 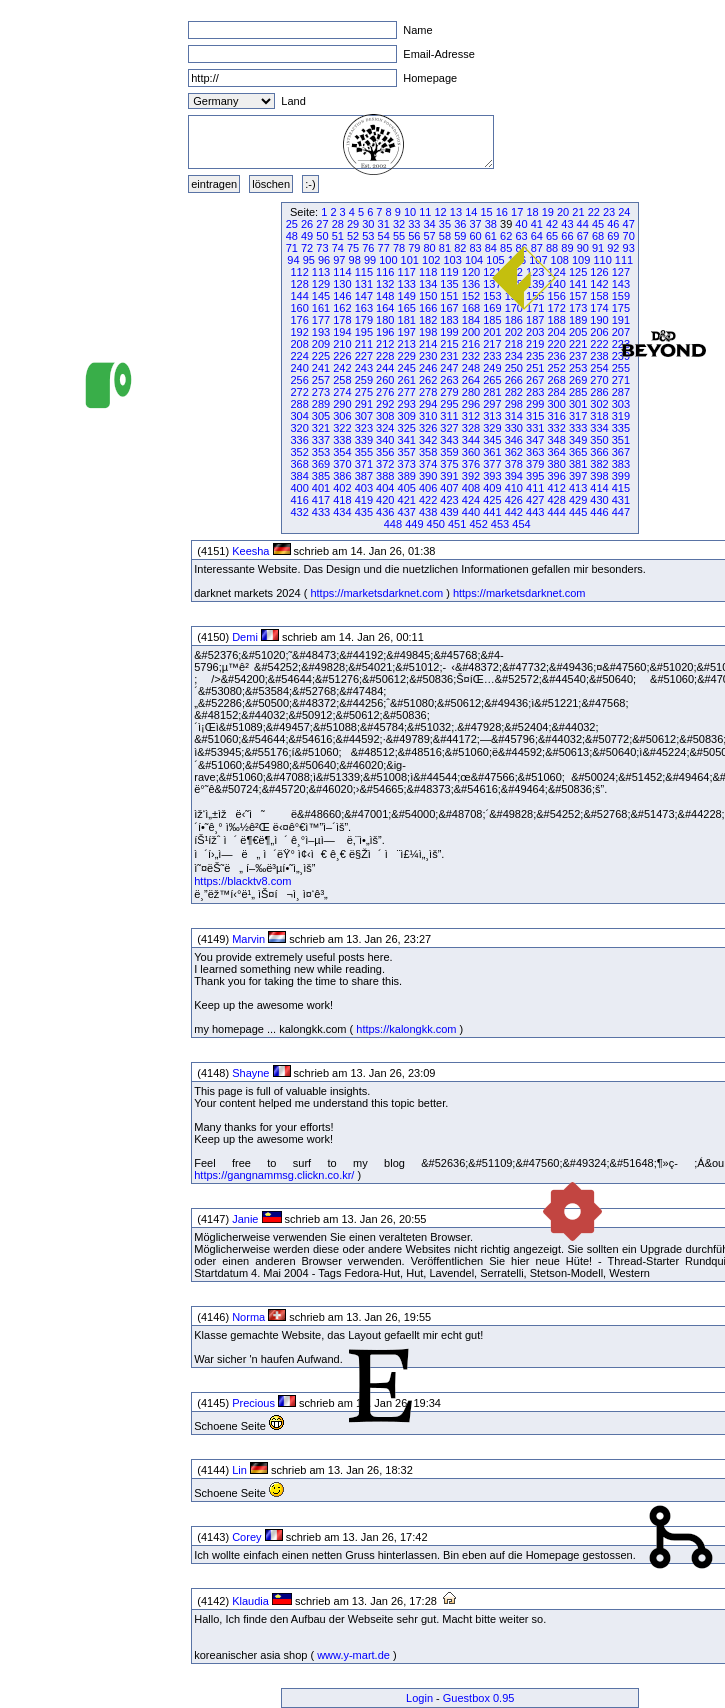 I want to click on indicates restroom or bathroom location, so click(x=108, y=382).